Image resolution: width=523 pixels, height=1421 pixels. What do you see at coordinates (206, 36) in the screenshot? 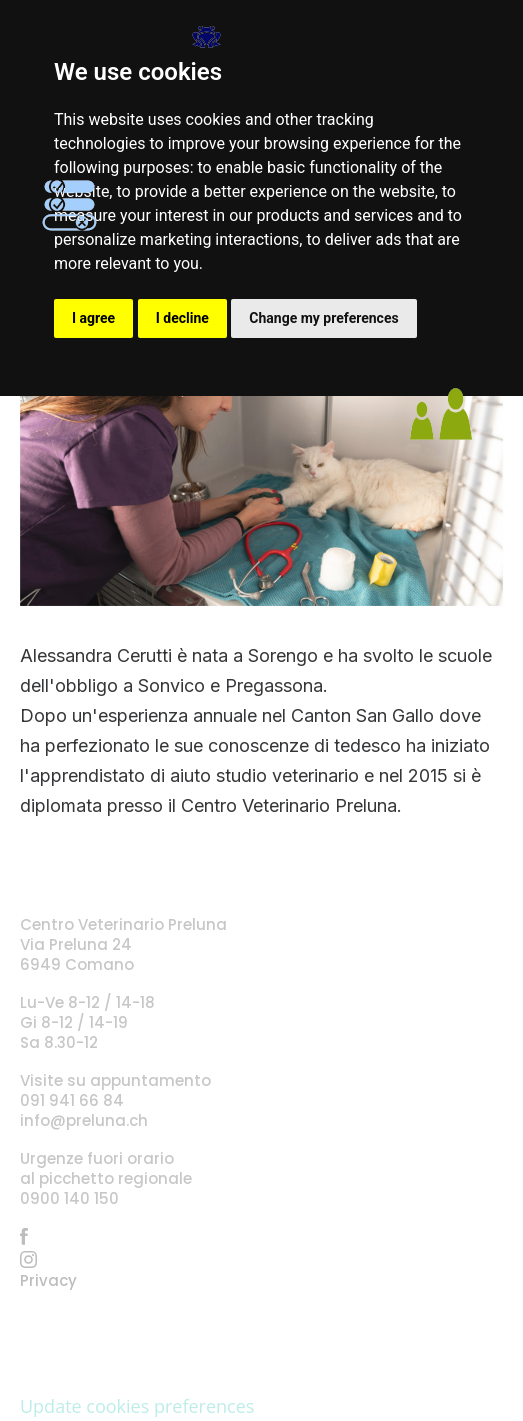
I see `represents a frog character or creature in a game` at bounding box center [206, 36].